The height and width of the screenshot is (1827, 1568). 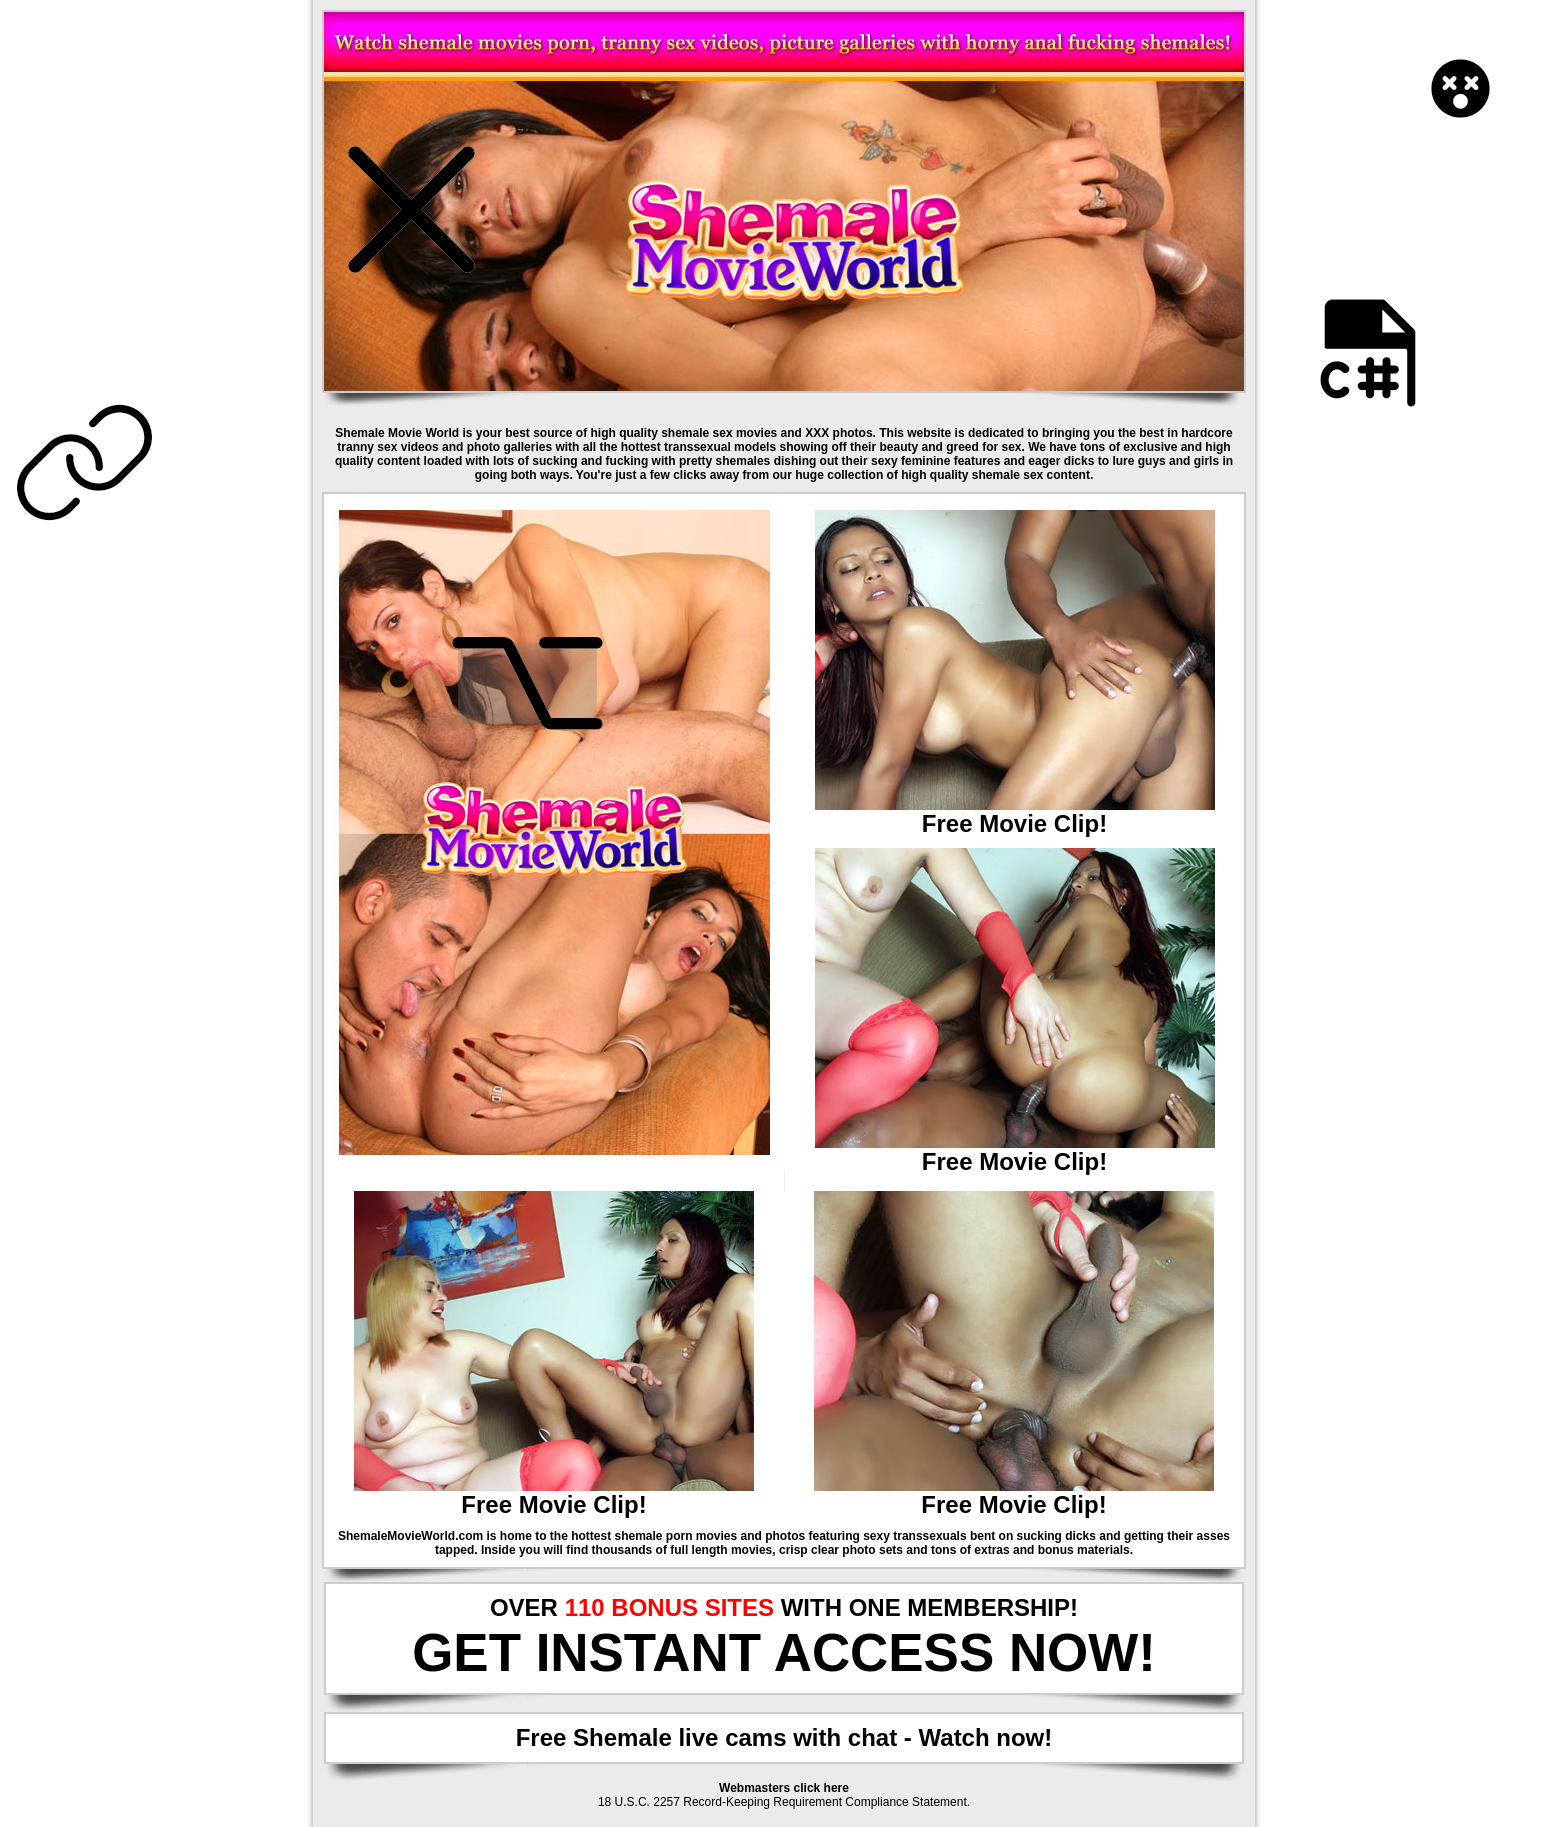 What do you see at coordinates (84, 462) in the screenshot?
I see `copy or share a link` at bounding box center [84, 462].